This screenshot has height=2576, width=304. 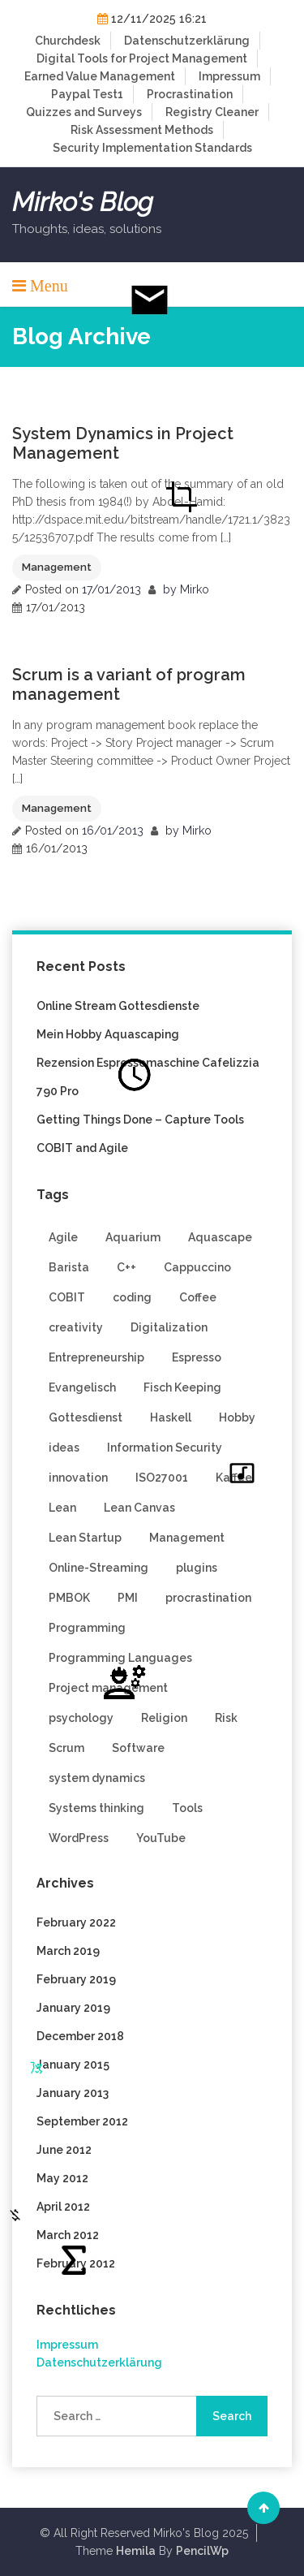 I want to click on cliff jumping or adventure activity, so click(x=36, y=2068).